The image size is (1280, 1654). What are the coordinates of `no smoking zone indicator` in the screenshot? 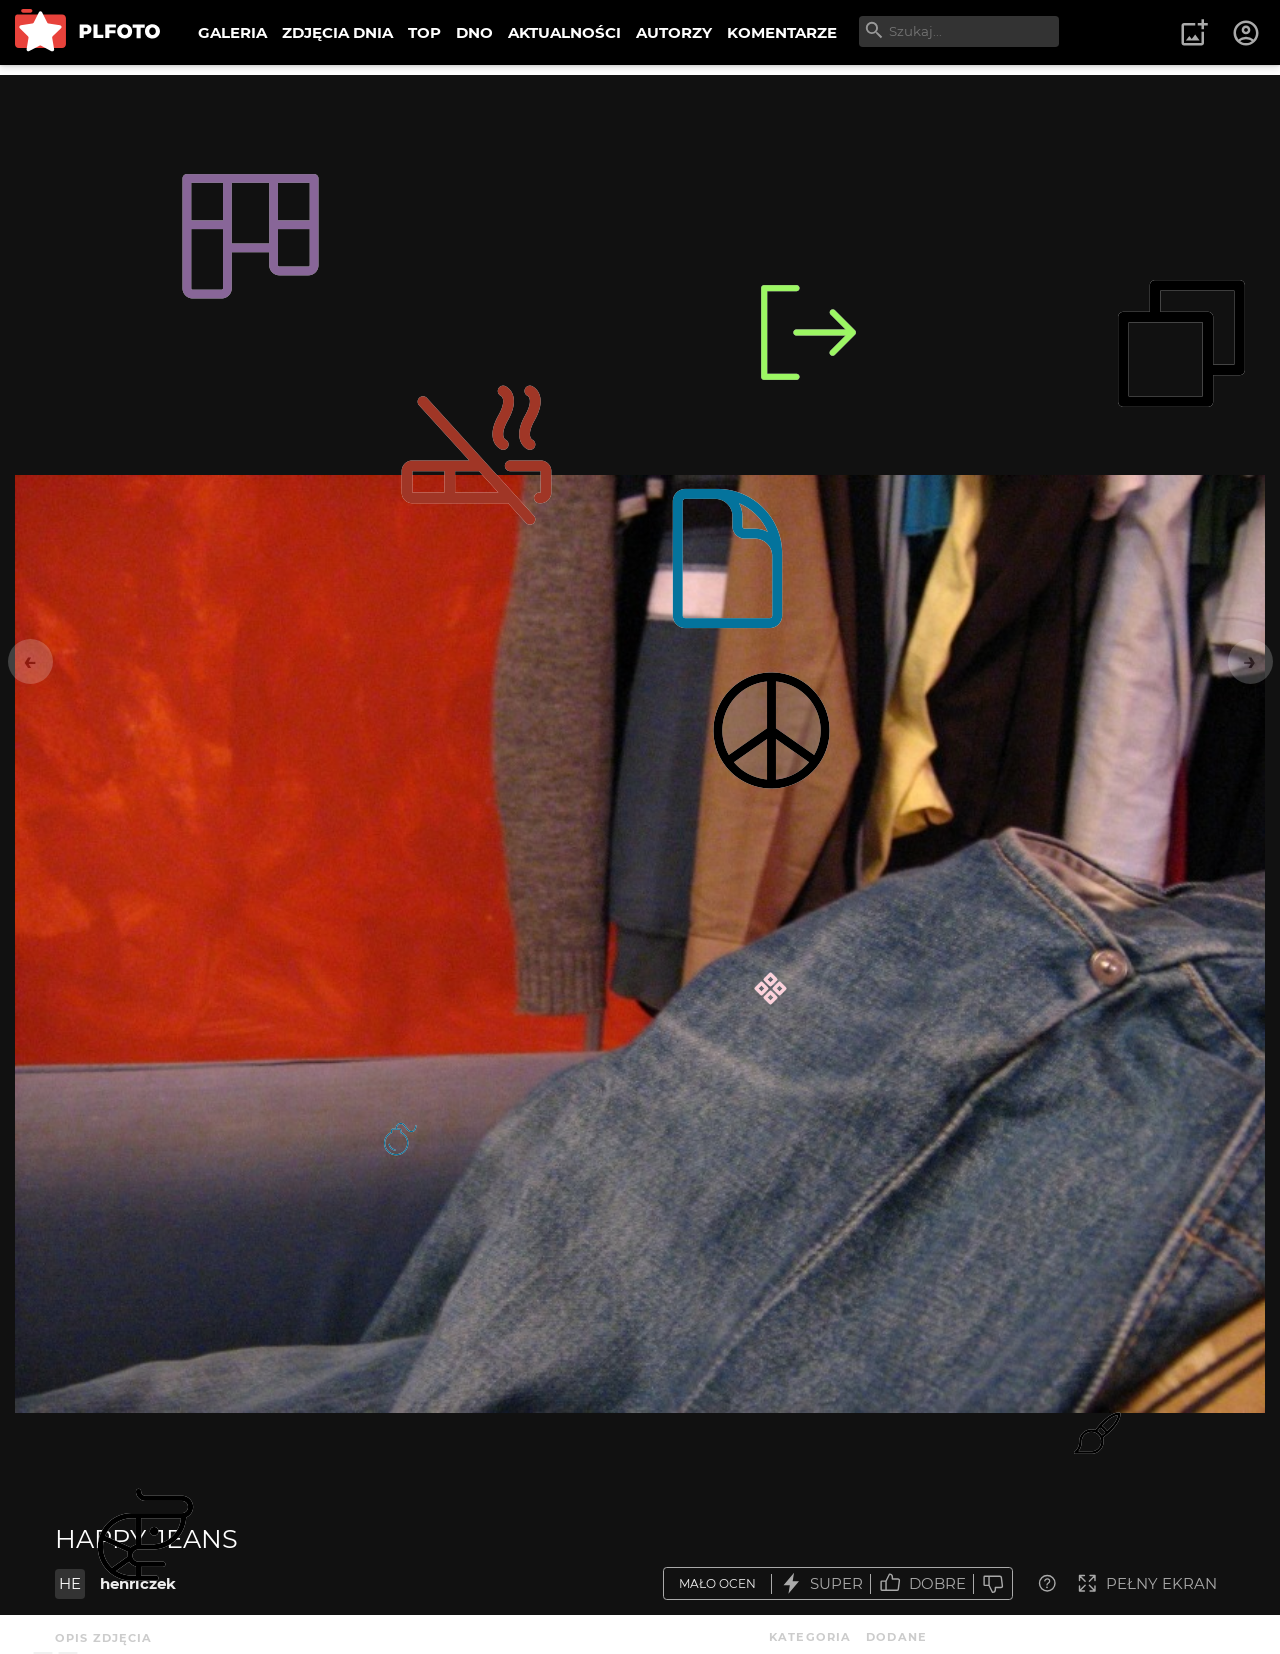 It's located at (476, 460).